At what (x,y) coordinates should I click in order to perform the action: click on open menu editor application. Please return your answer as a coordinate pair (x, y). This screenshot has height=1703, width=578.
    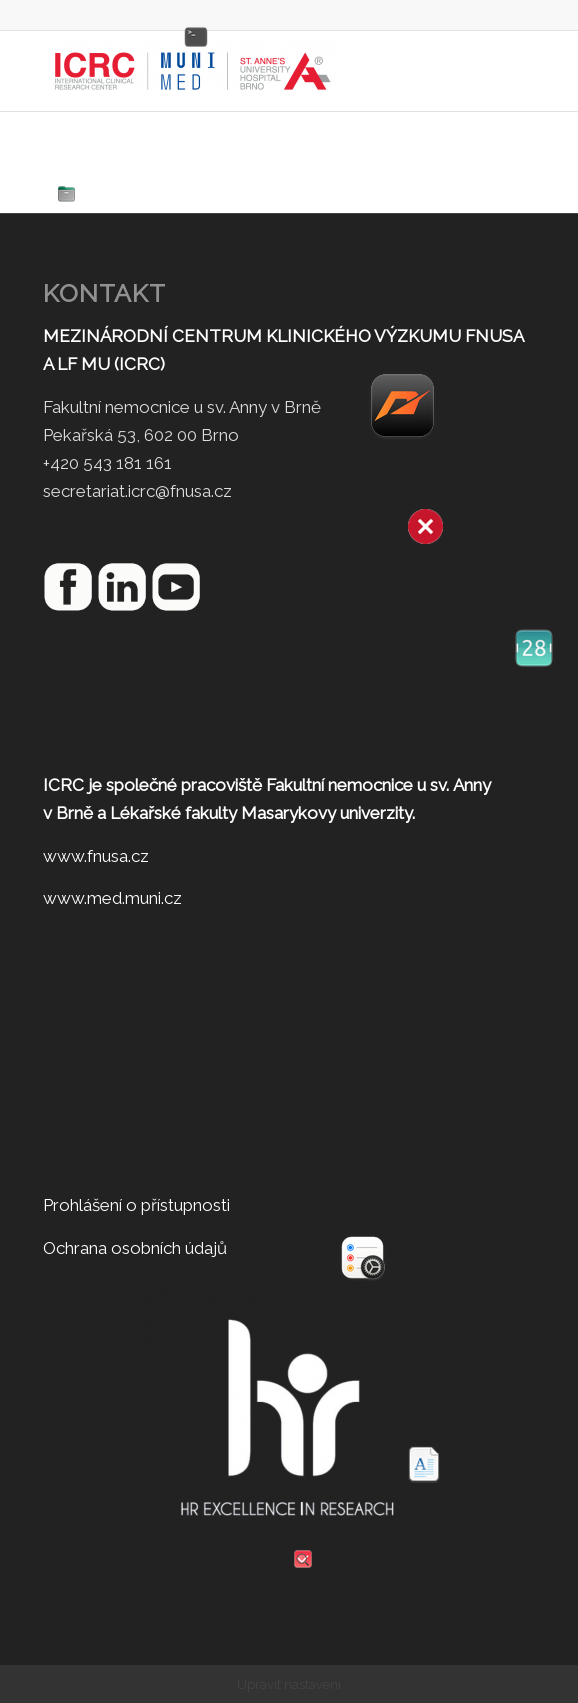
    Looking at the image, I should click on (362, 1257).